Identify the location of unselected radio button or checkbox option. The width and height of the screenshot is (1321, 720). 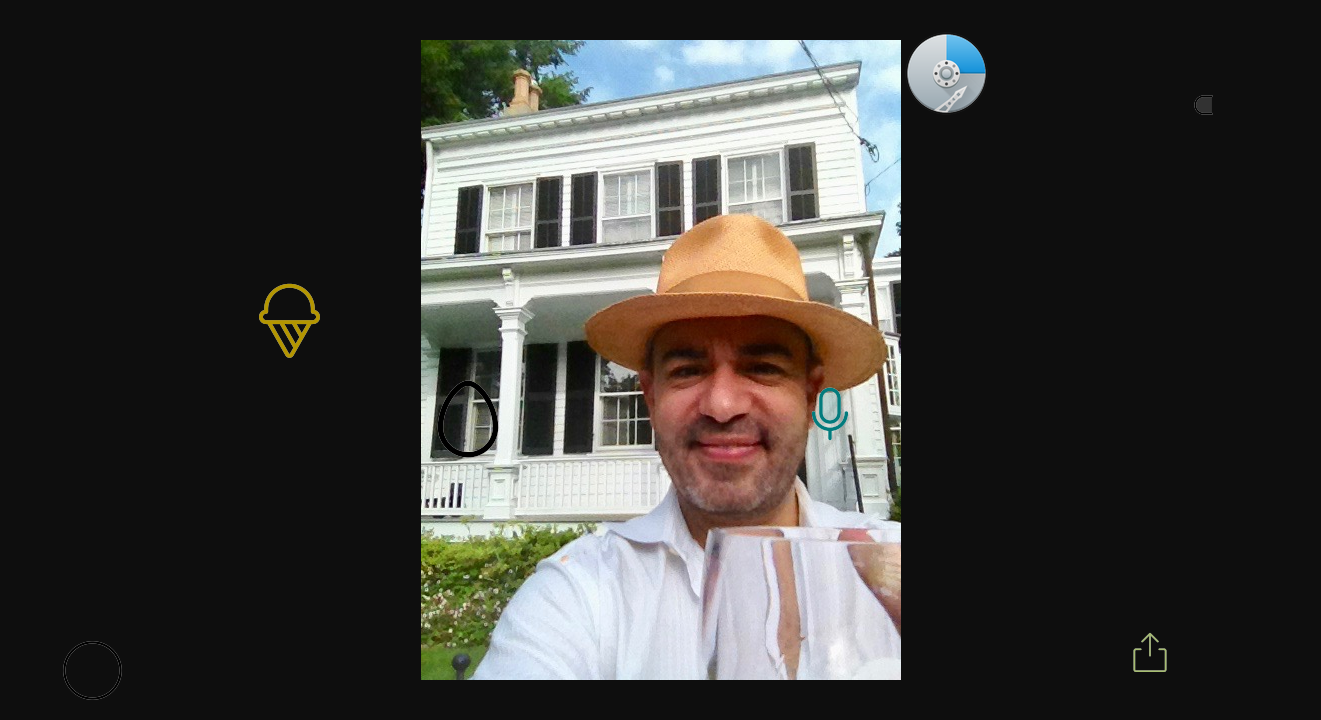
(92, 670).